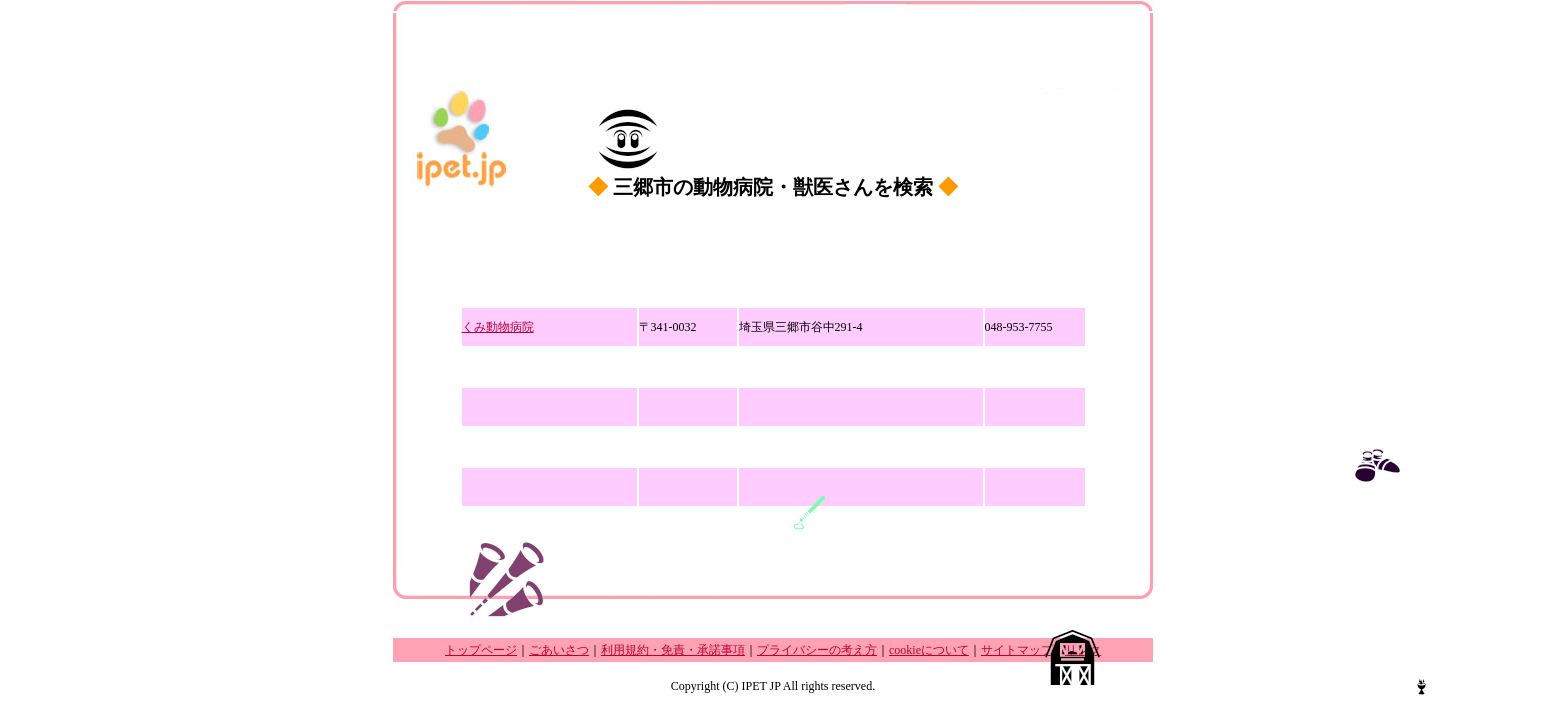 The image size is (1546, 720). Describe the element at coordinates (1072, 657) in the screenshot. I see `access farm or agricultural features` at that location.